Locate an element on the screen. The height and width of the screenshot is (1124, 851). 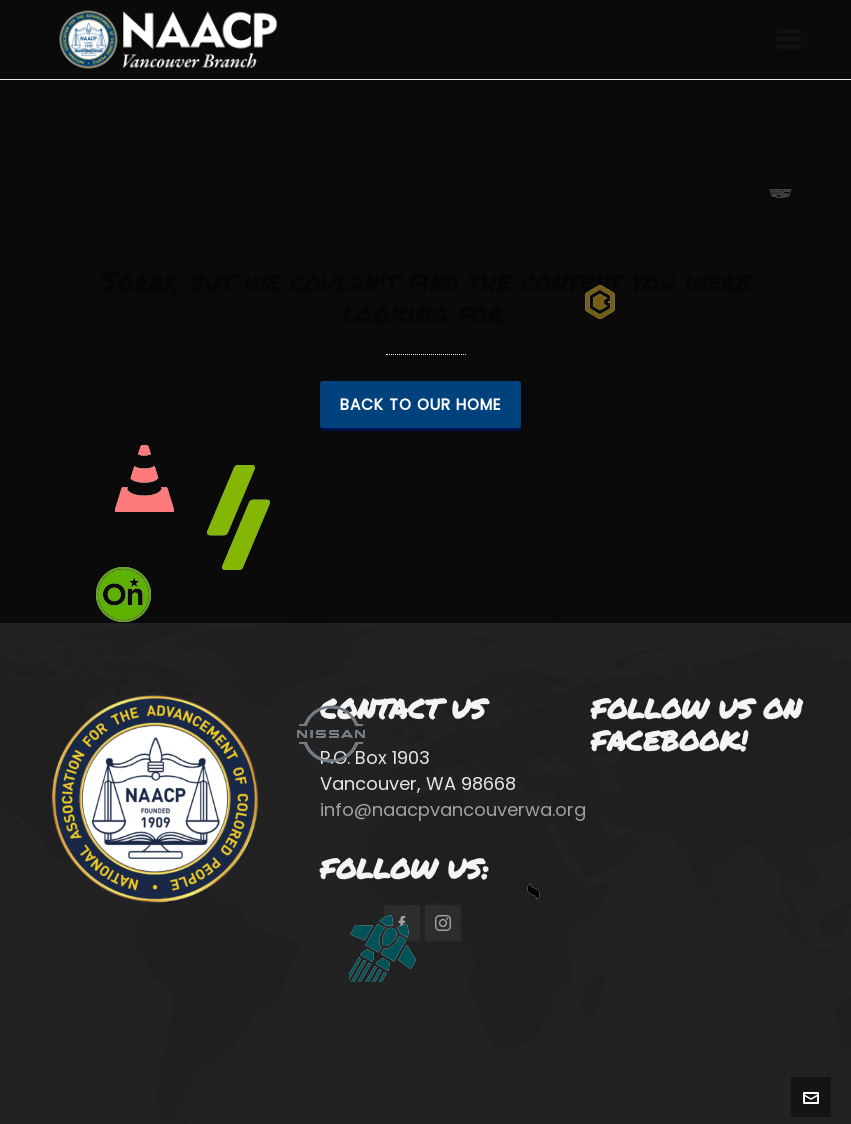
nissan brand logo is located at coordinates (331, 734).